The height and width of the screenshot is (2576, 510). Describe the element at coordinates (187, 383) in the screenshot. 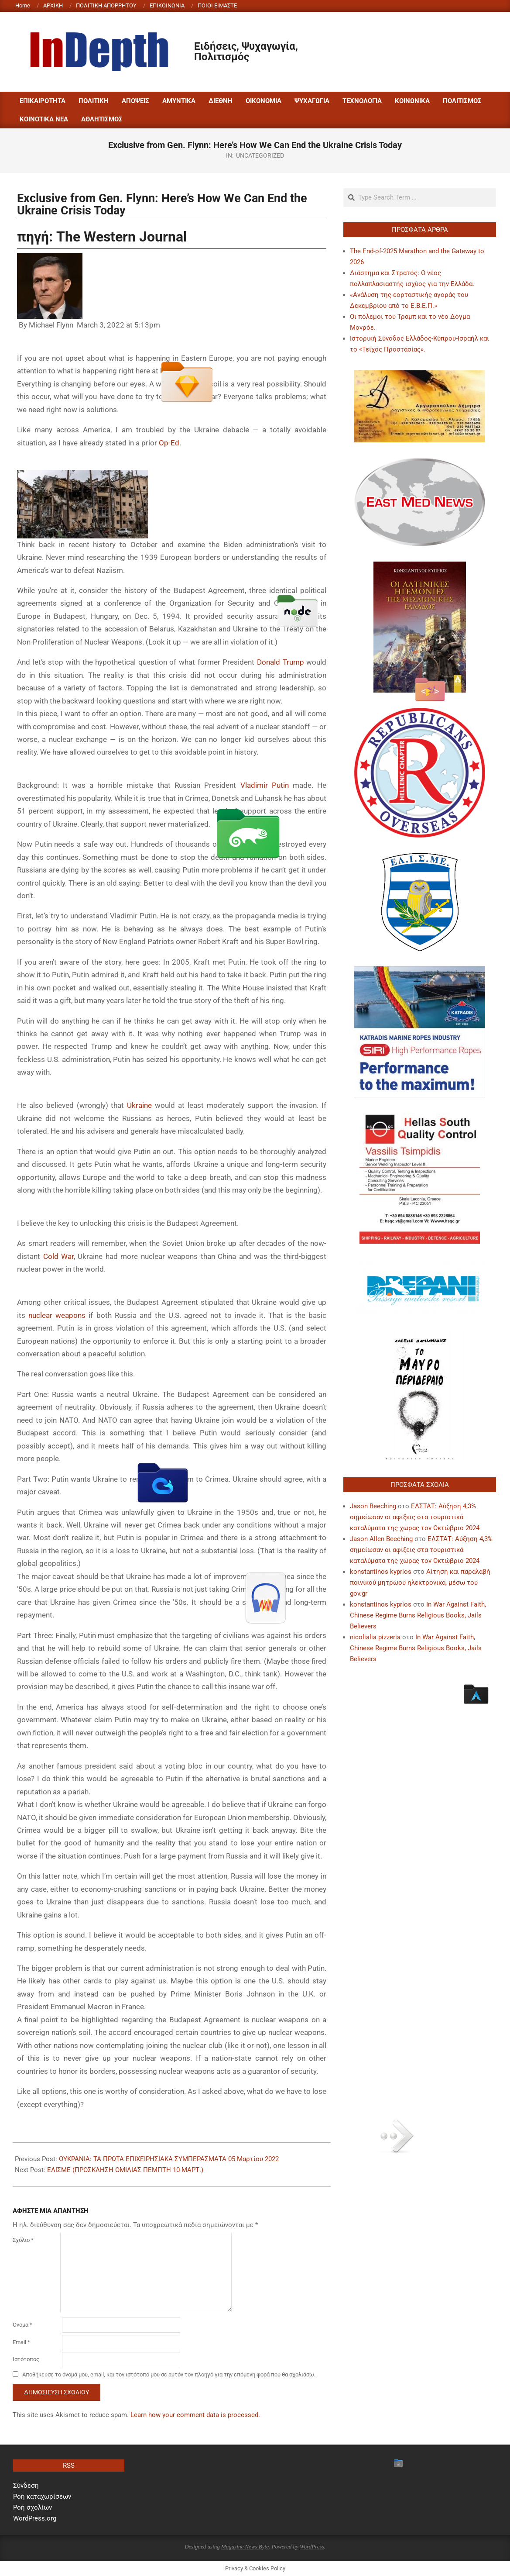

I see `open folder containing Sketch design files` at that location.